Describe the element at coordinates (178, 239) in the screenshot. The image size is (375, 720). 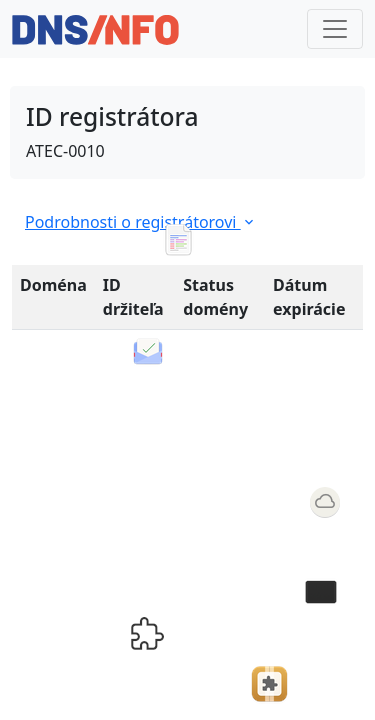
I see `a script or code file` at that location.